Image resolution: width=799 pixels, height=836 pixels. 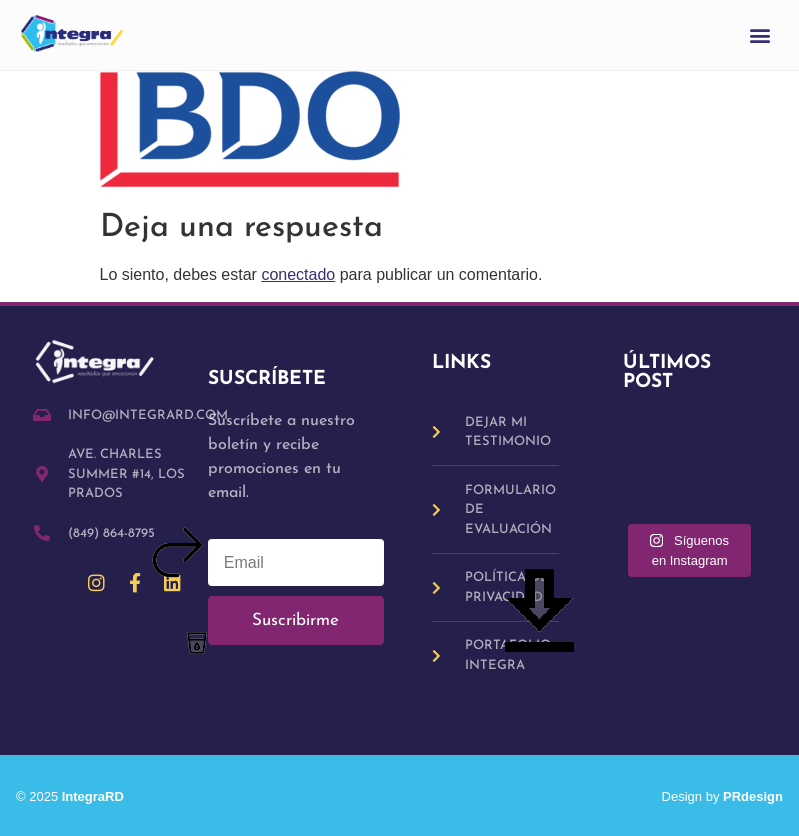 What do you see at coordinates (177, 552) in the screenshot?
I see `redo last action` at bounding box center [177, 552].